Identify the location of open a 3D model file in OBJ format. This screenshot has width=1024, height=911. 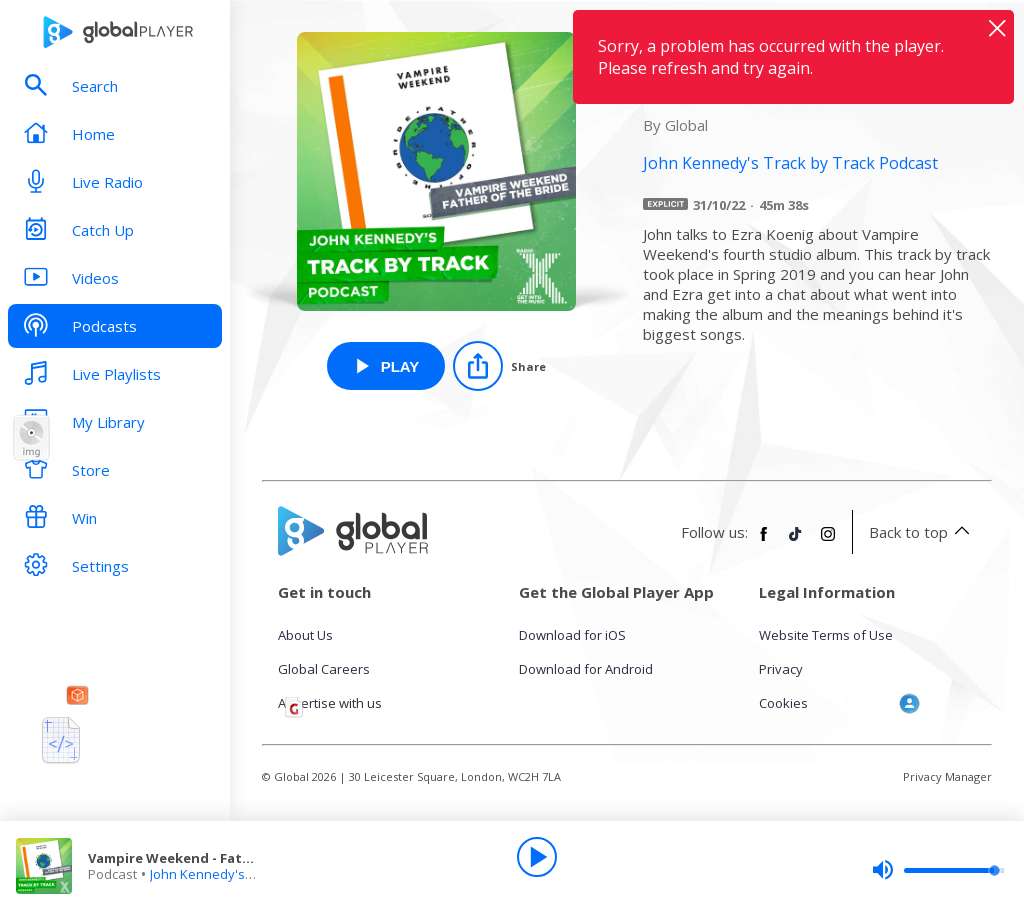
(77, 694).